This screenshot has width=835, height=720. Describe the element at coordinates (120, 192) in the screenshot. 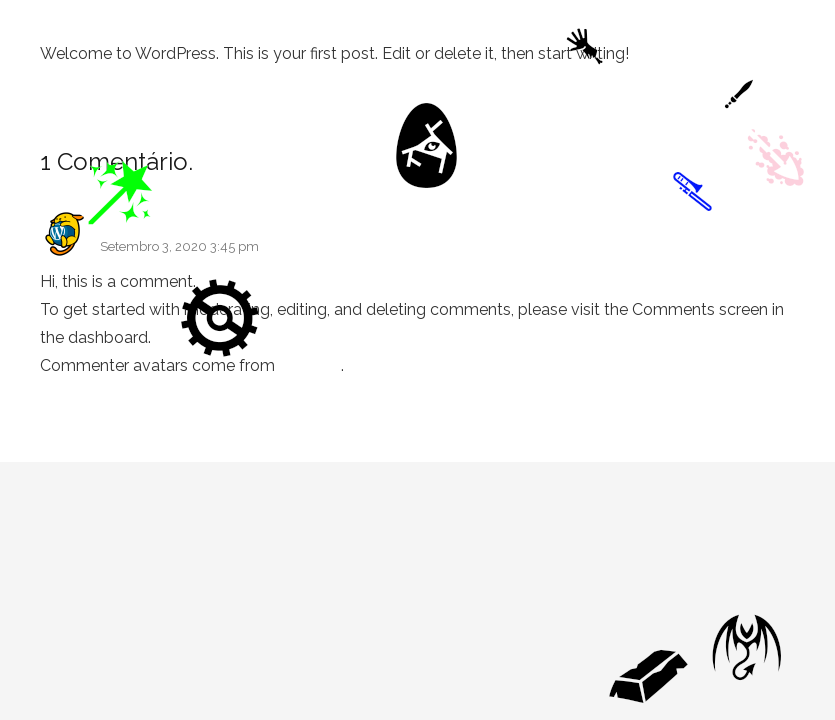

I see `apply magic effects or filters` at that location.